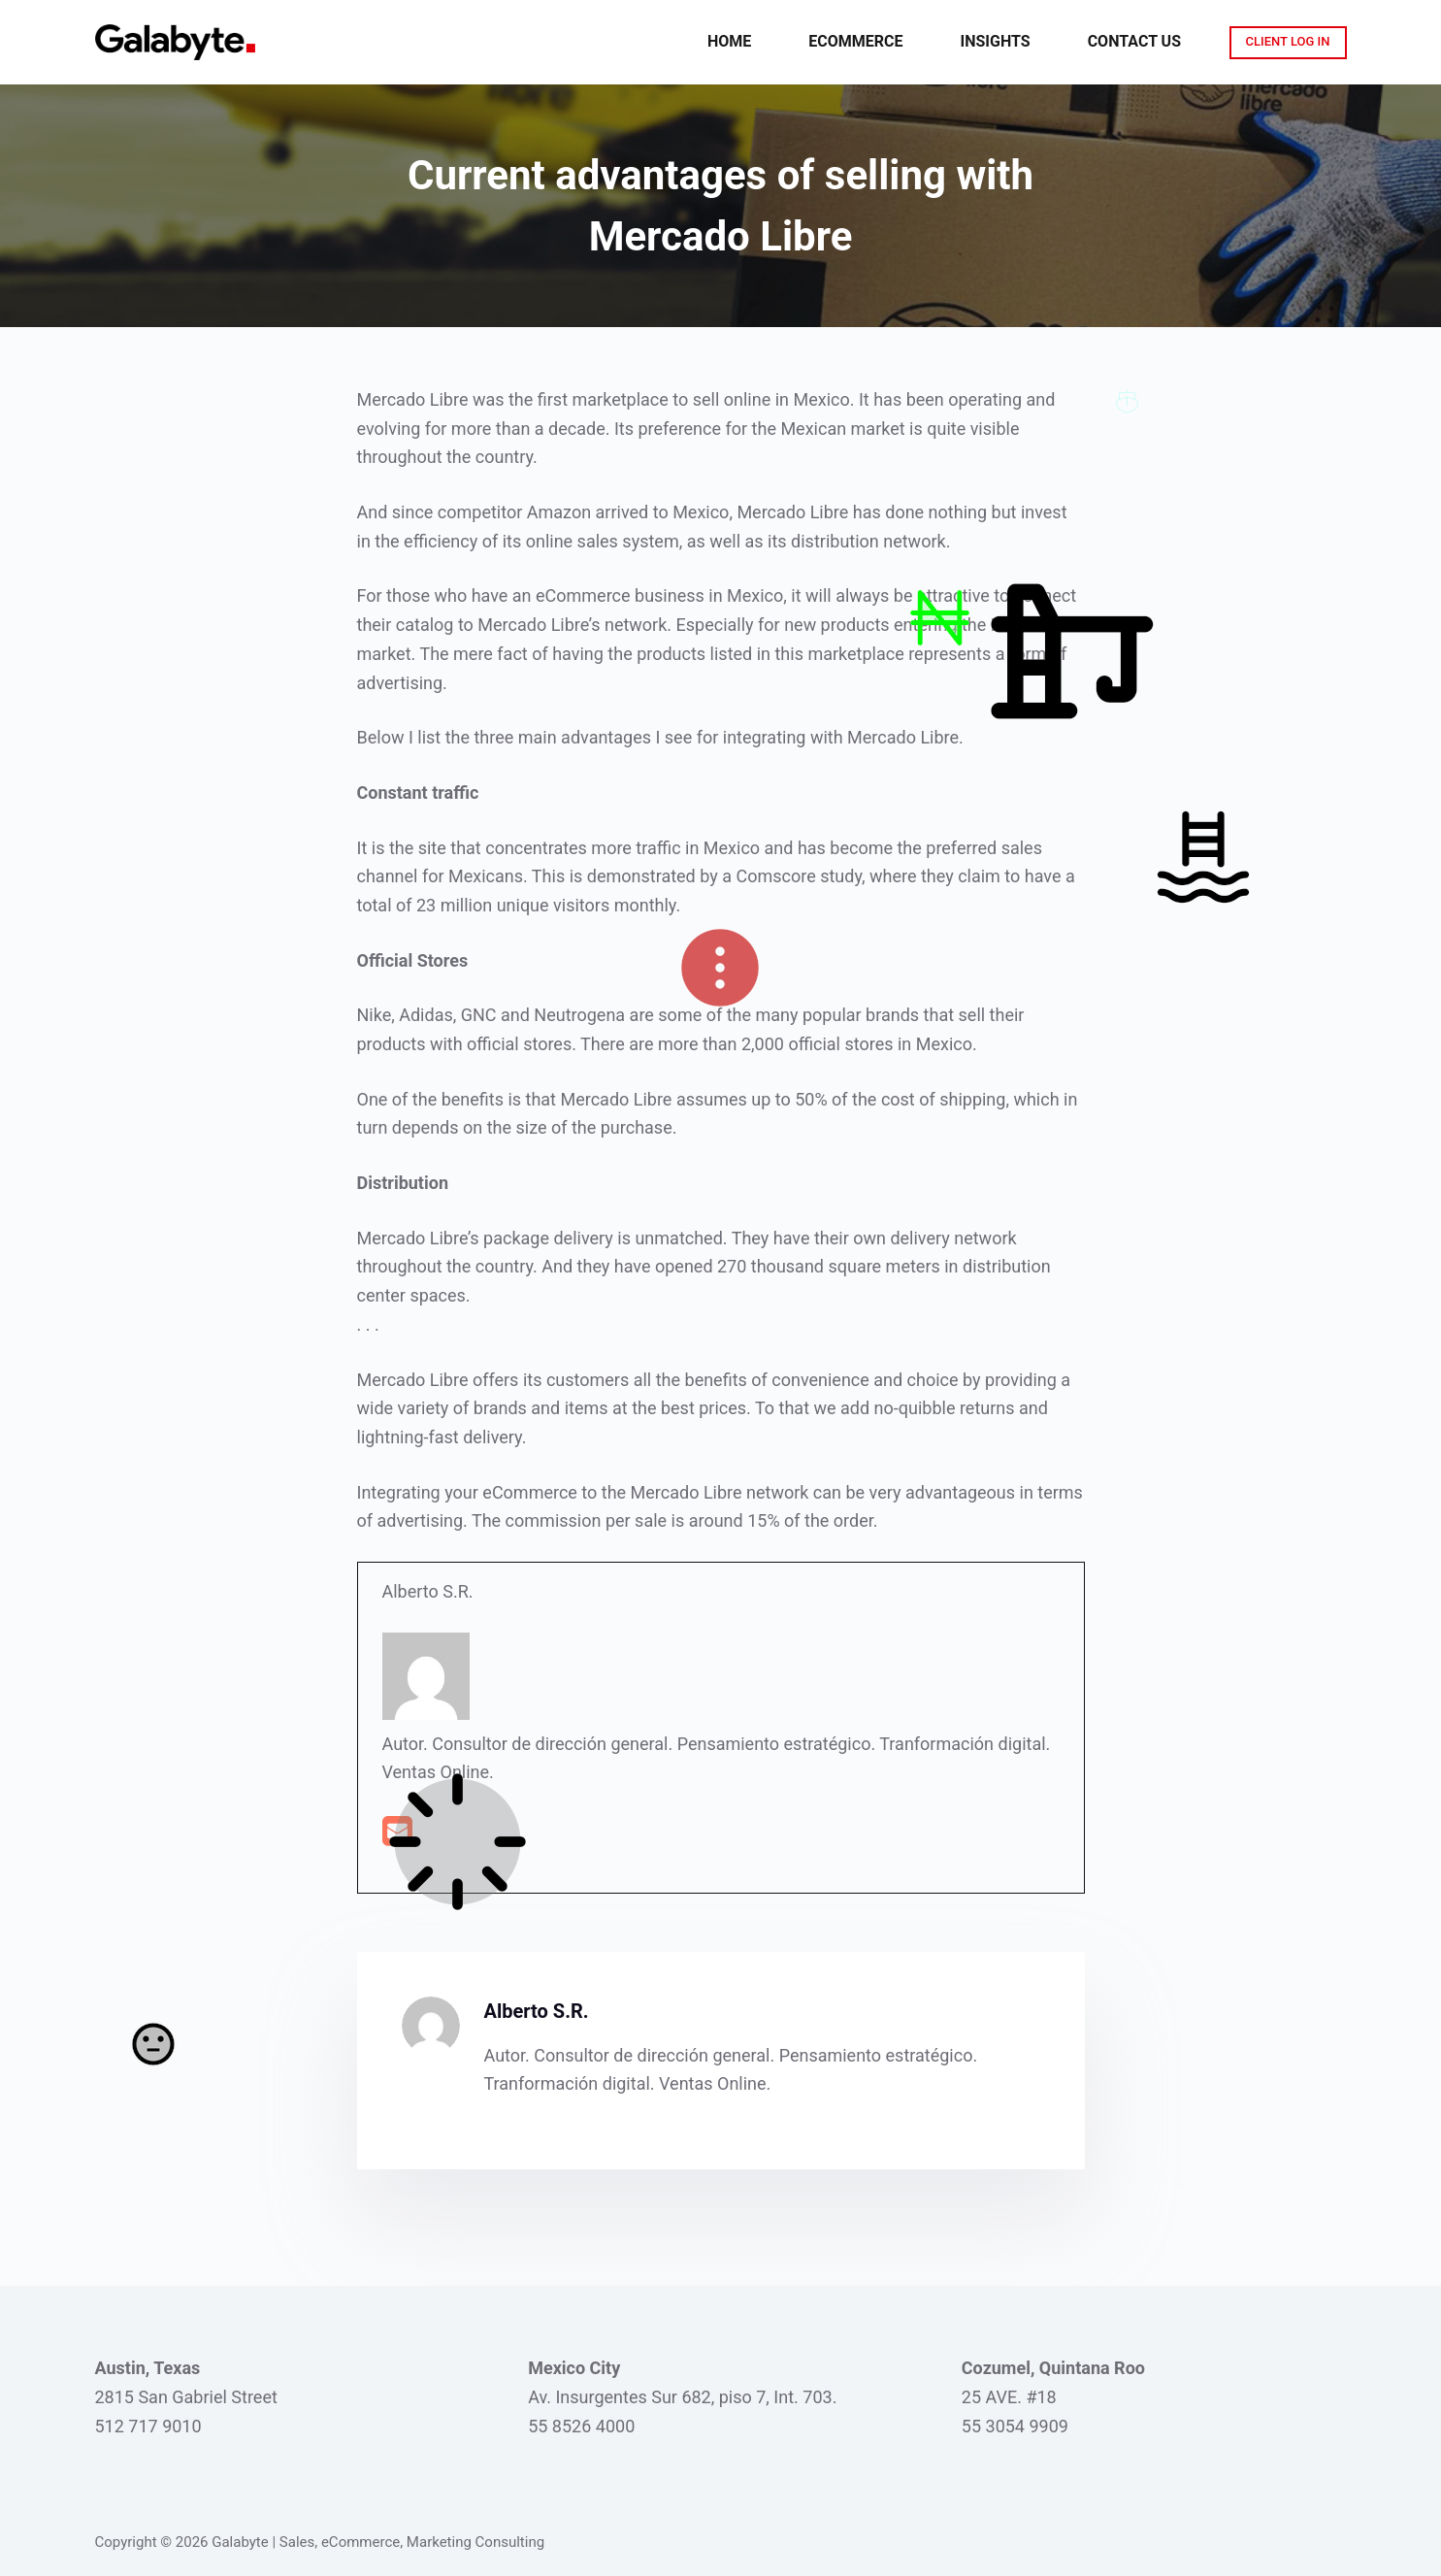 Image resolution: width=1441 pixels, height=2576 pixels. Describe the element at coordinates (1127, 401) in the screenshot. I see `access boat or ferry services` at that location.